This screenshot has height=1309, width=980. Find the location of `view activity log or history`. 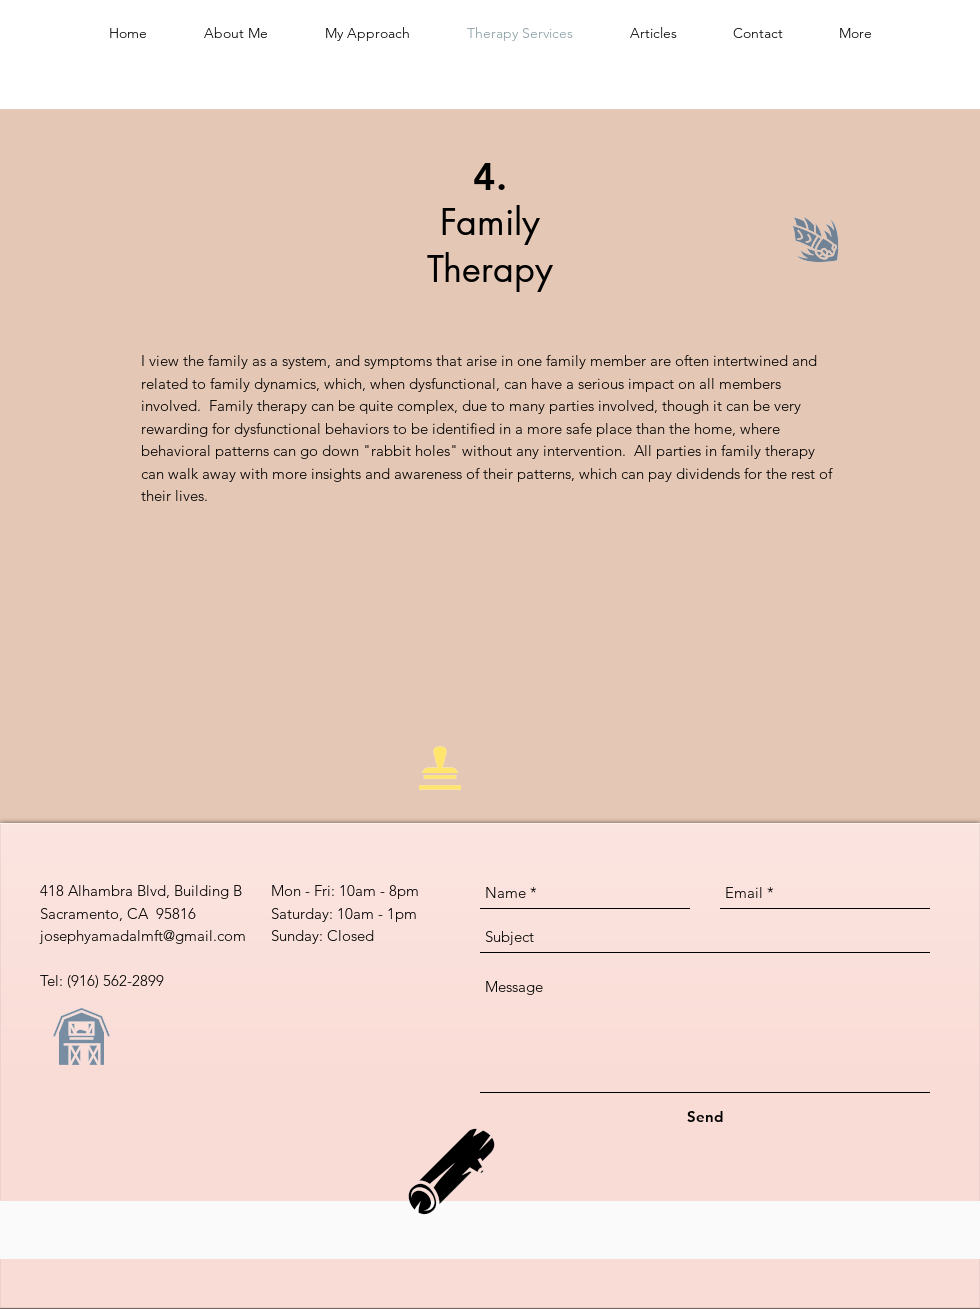

view activity log or history is located at coordinates (451, 1171).